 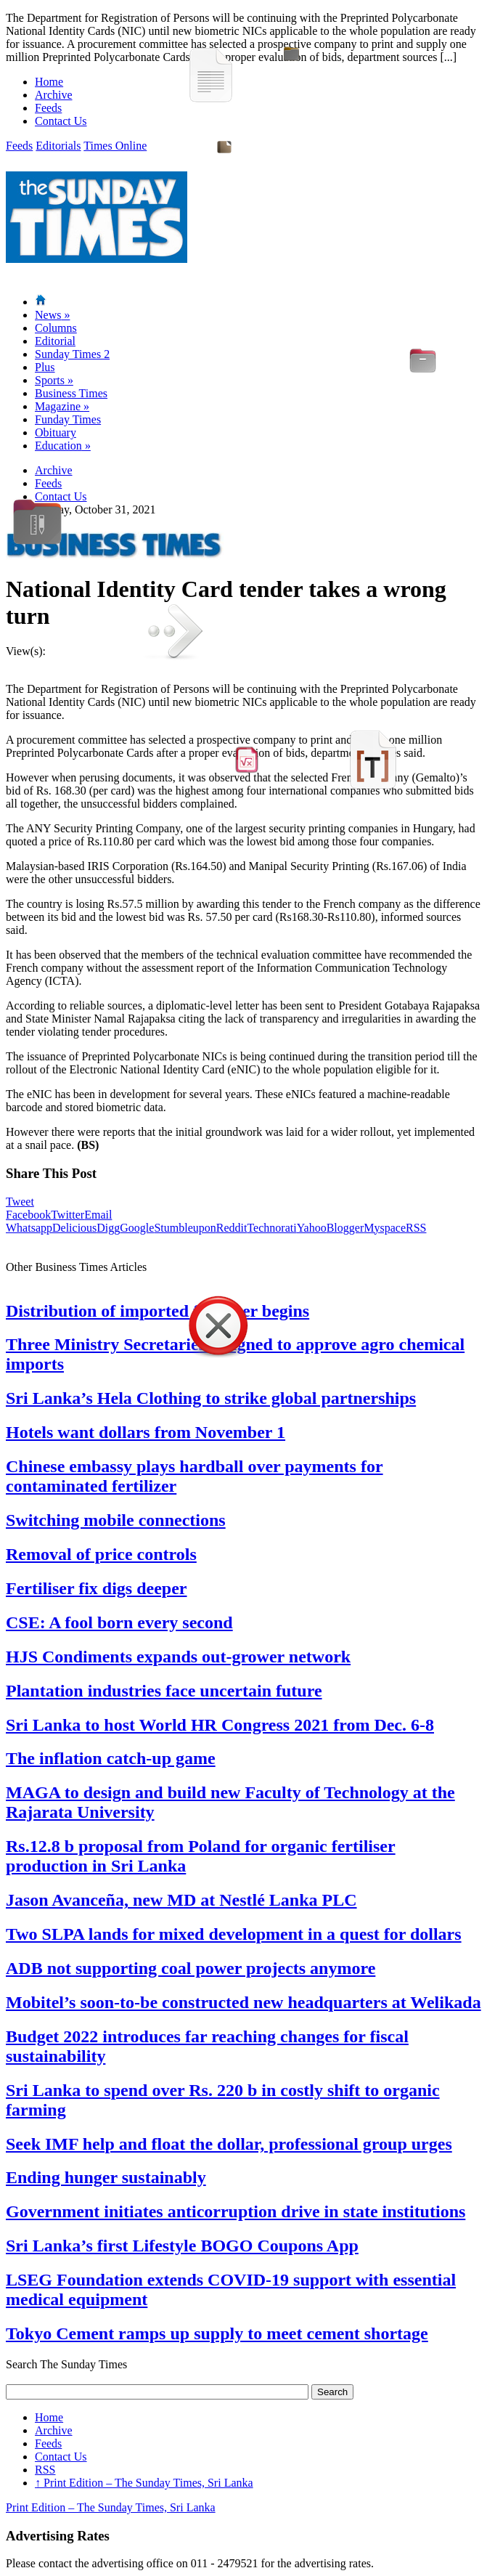 What do you see at coordinates (210, 75) in the screenshot?
I see `open a text document` at bounding box center [210, 75].